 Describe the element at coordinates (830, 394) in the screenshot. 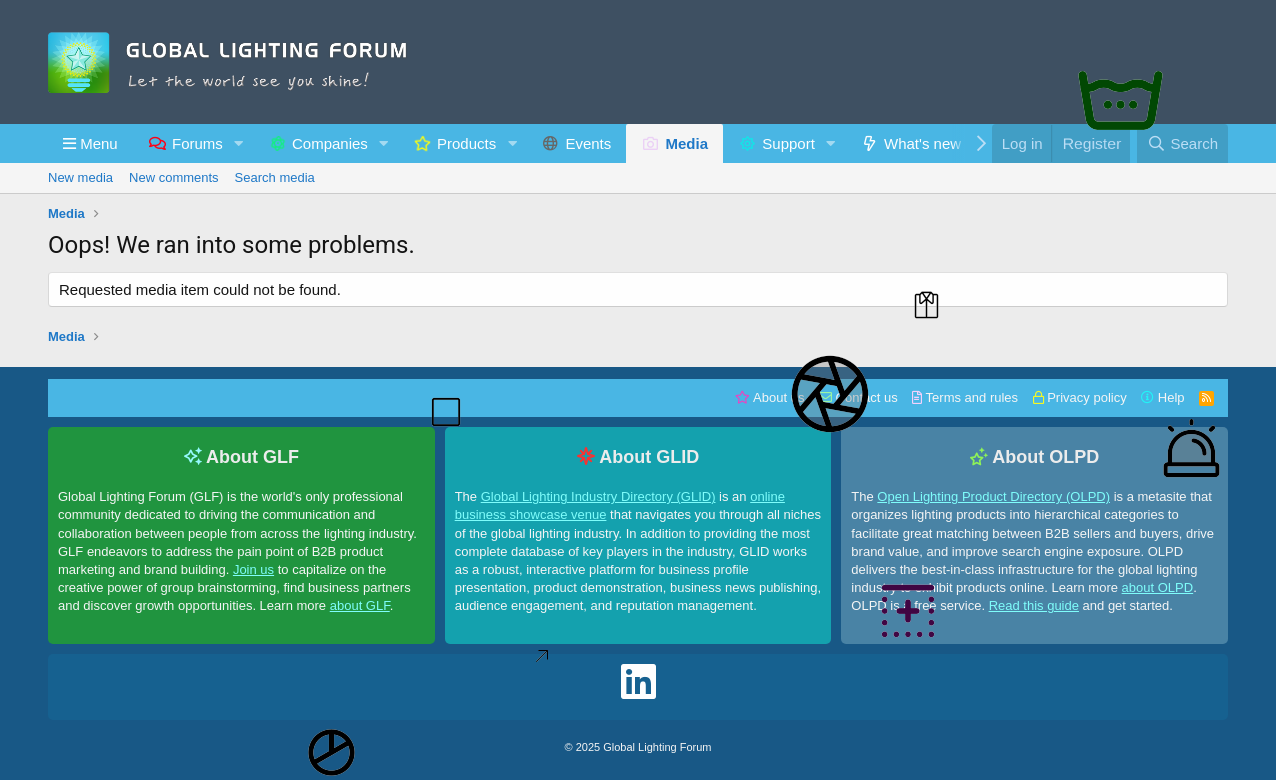

I see `adjust camera aperture settings` at that location.